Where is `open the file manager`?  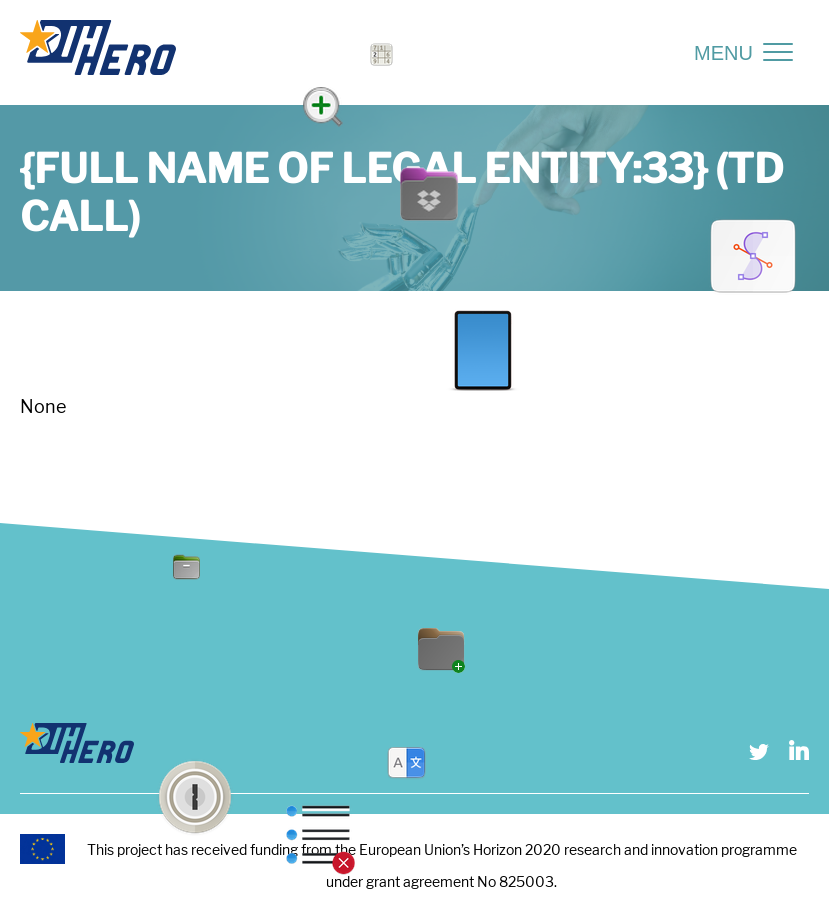 open the file manager is located at coordinates (186, 566).